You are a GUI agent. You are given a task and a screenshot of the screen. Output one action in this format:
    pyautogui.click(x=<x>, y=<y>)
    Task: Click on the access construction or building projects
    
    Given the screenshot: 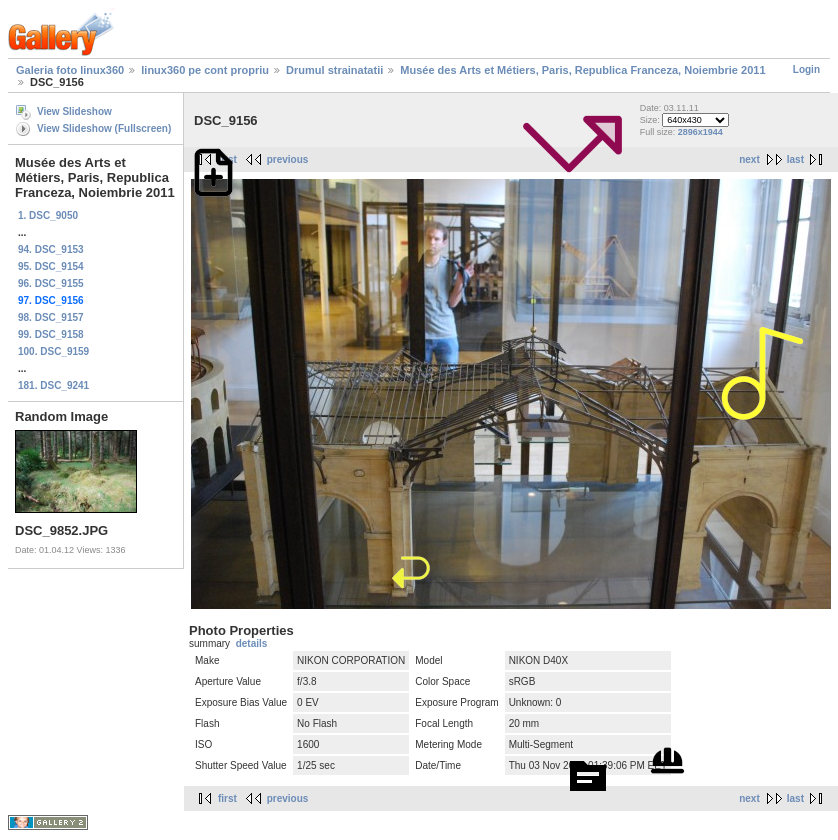 What is the action you would take?
    pyautogui.click(x=667, y=760)
    